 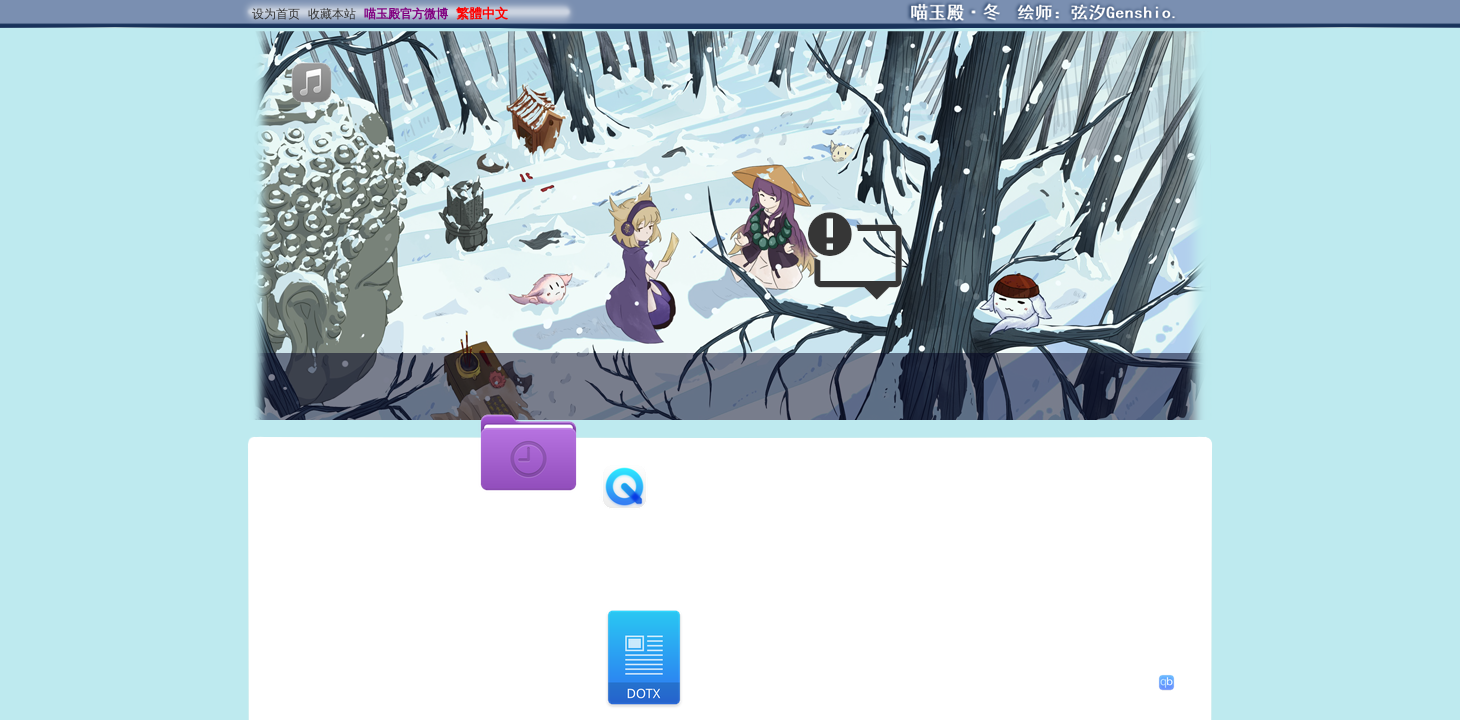 What do you see at coordinates (624, 486) in the screenshot?
I see `open SMPlayer media player` at bounding box center [624, 486].